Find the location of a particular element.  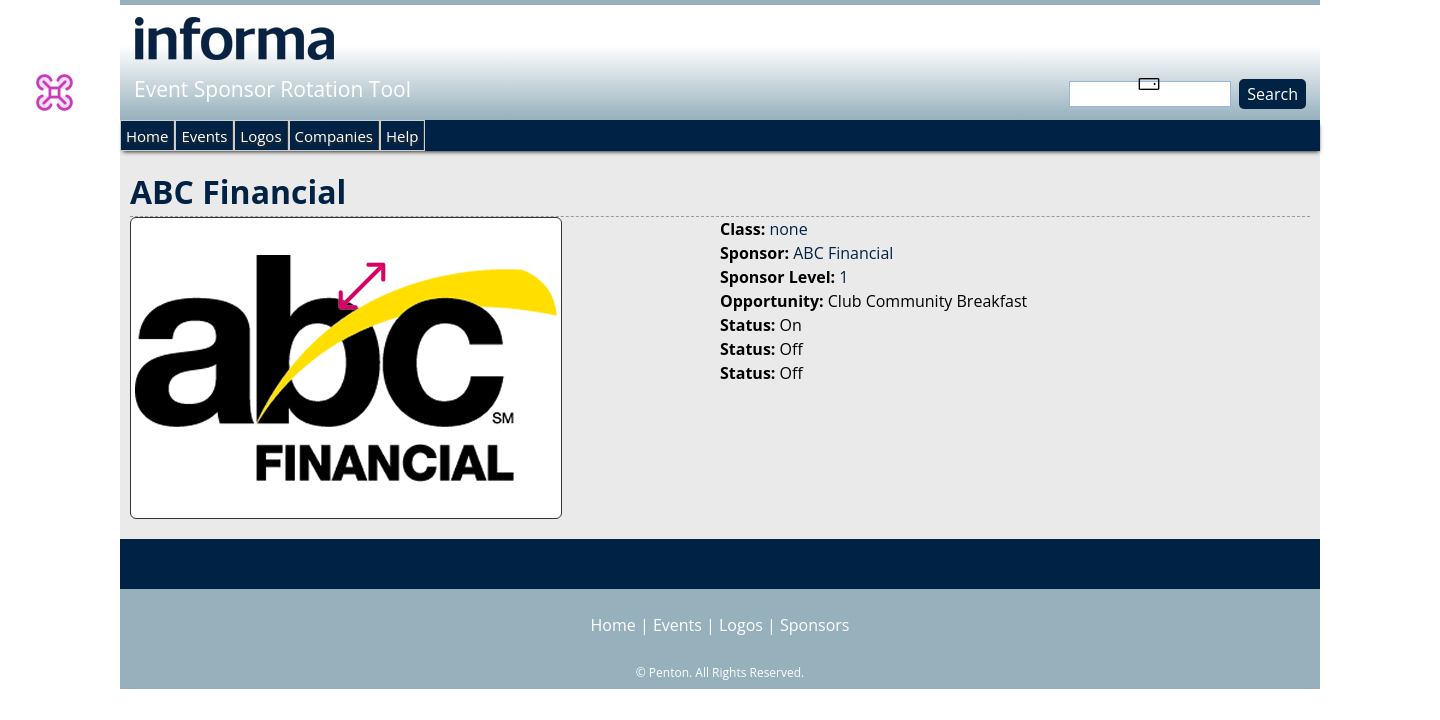

resize window or element is located at coordinates (362, 286).